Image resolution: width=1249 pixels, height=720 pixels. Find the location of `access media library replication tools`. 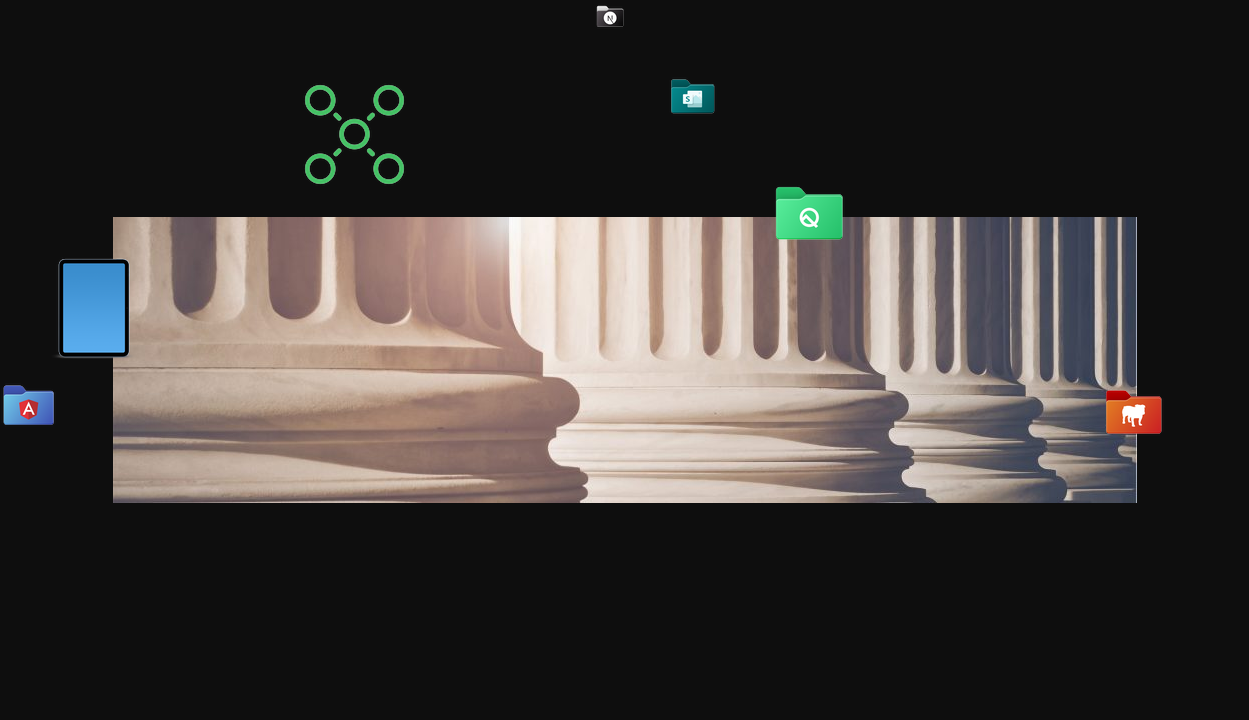

access media library replication tools is located at coordinates (354, 134).